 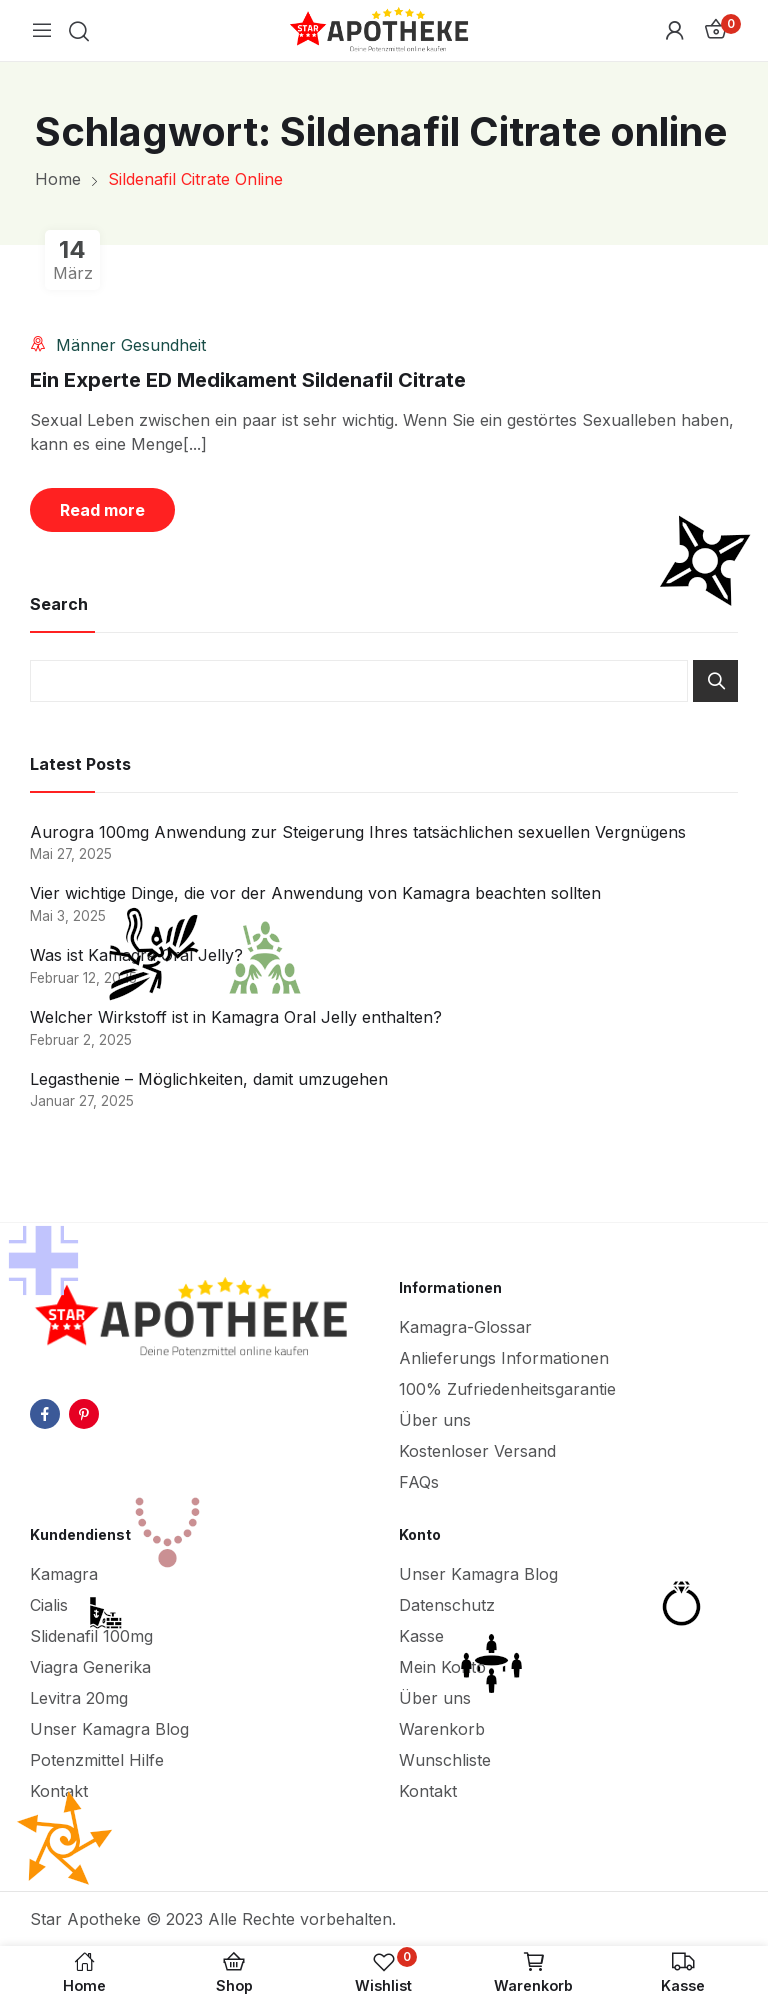 What do you see at coordinates (706, 561) in the screenshot?
I see `a ninja or stealth-themed game element` at bounding box center [706, 561].